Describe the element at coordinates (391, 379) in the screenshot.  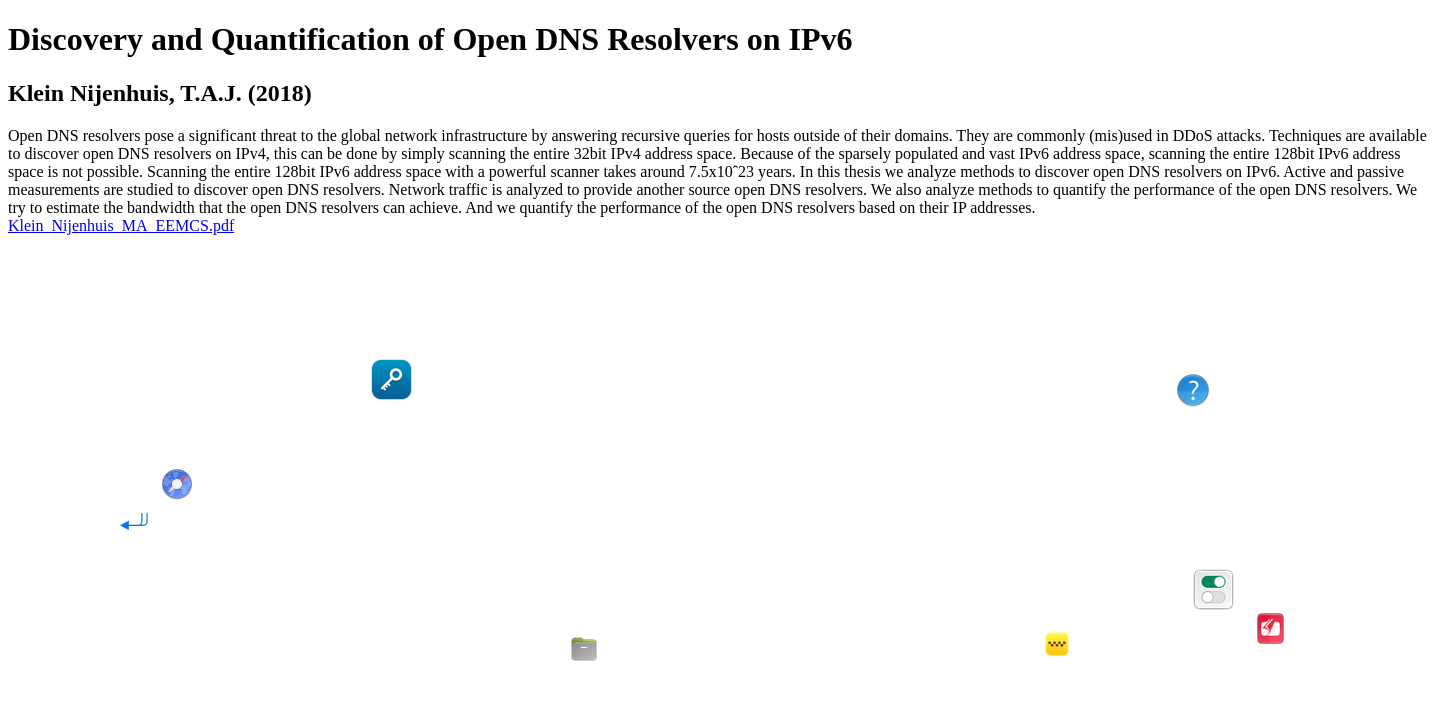
I see `open nextcloud password manager` at that location.